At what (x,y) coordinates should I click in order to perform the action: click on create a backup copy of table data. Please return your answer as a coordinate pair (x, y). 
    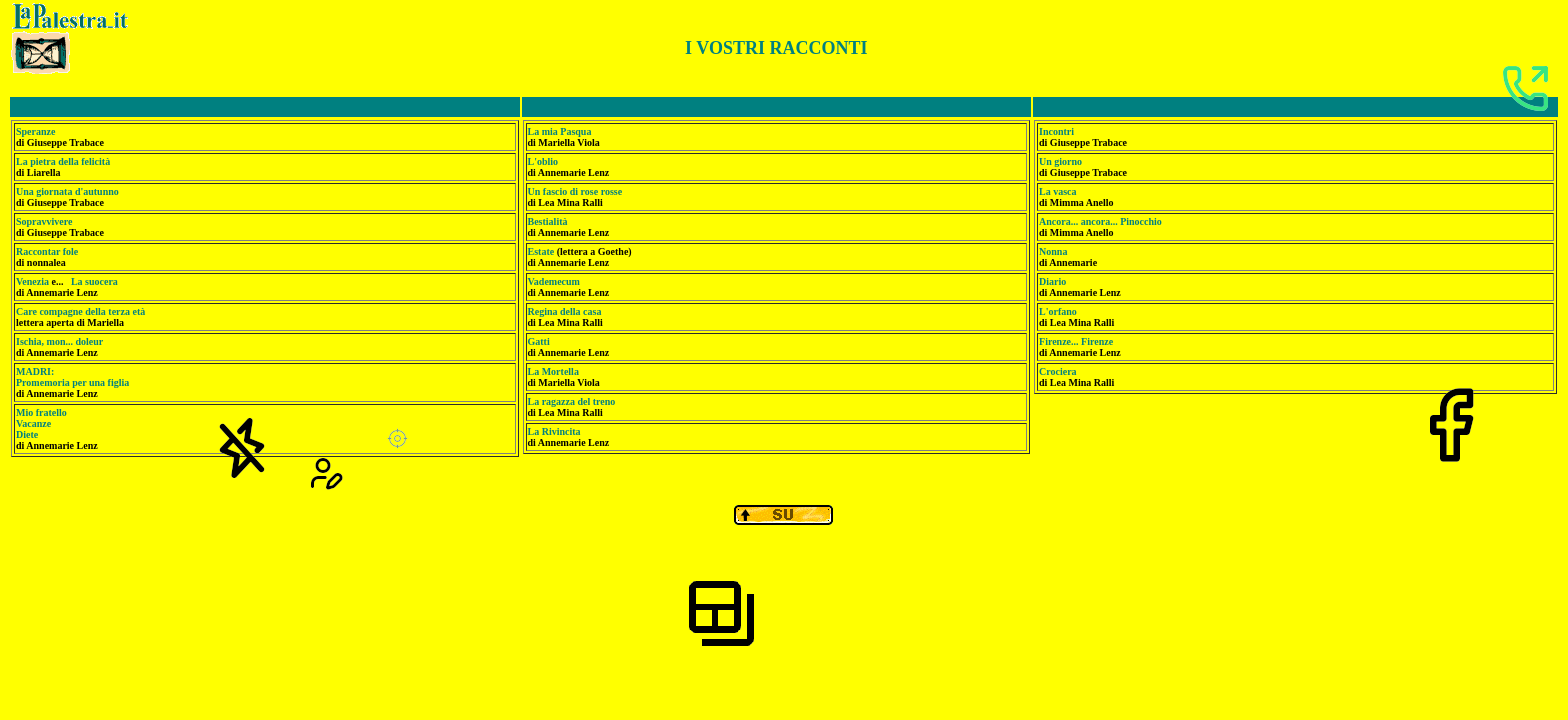
    Looking at the image, I should click on (721, 613).